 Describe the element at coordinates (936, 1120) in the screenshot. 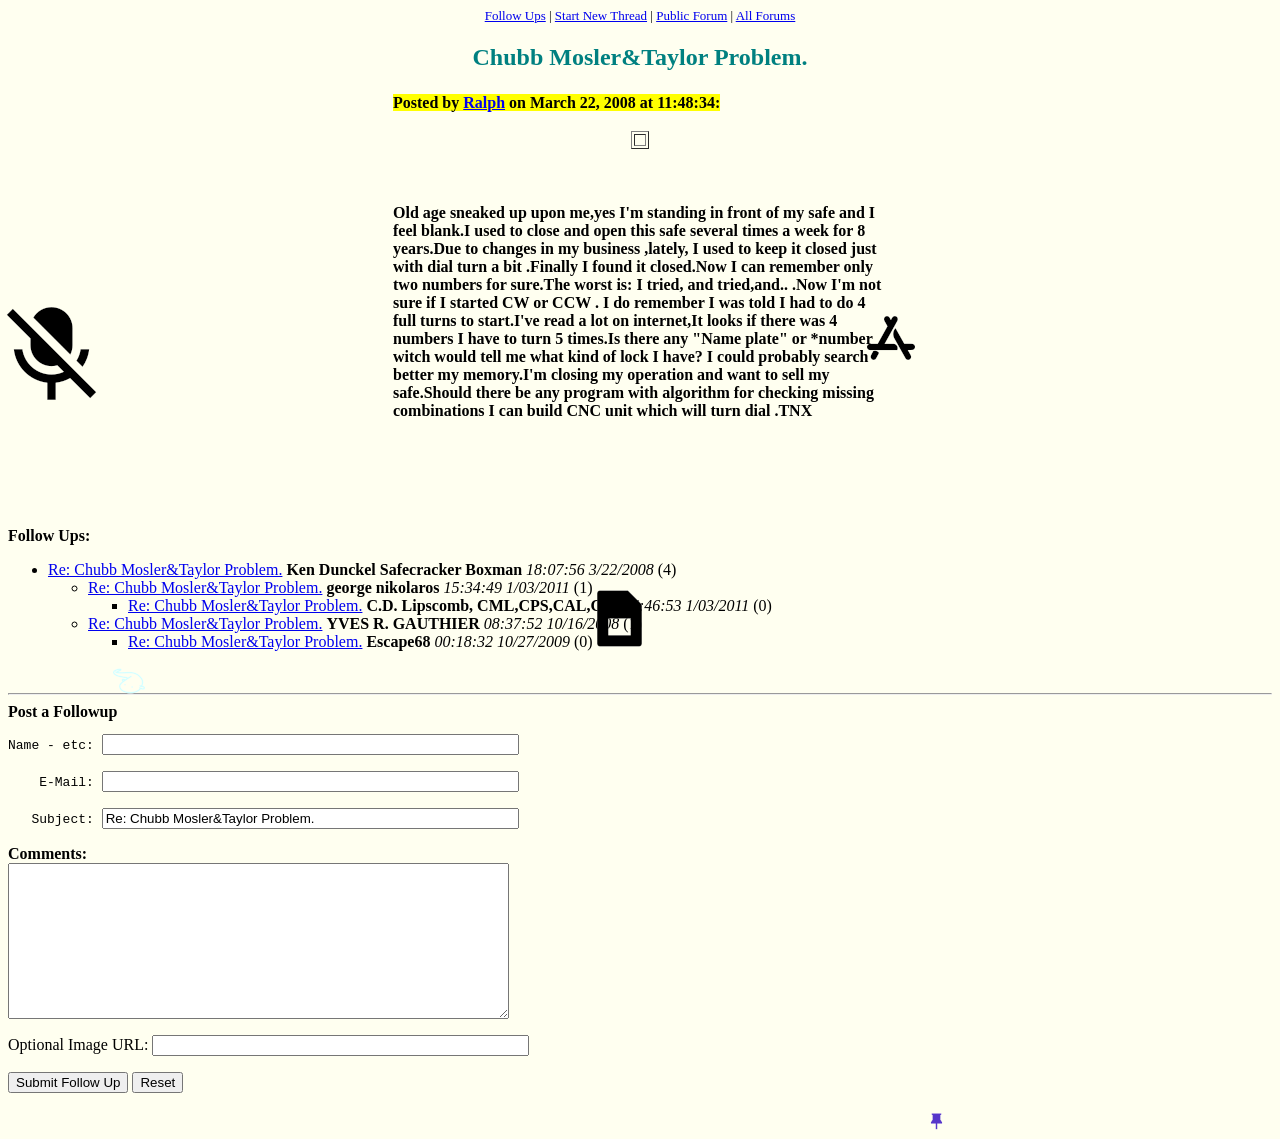

I see `pin an item to keep it visible` at that location.